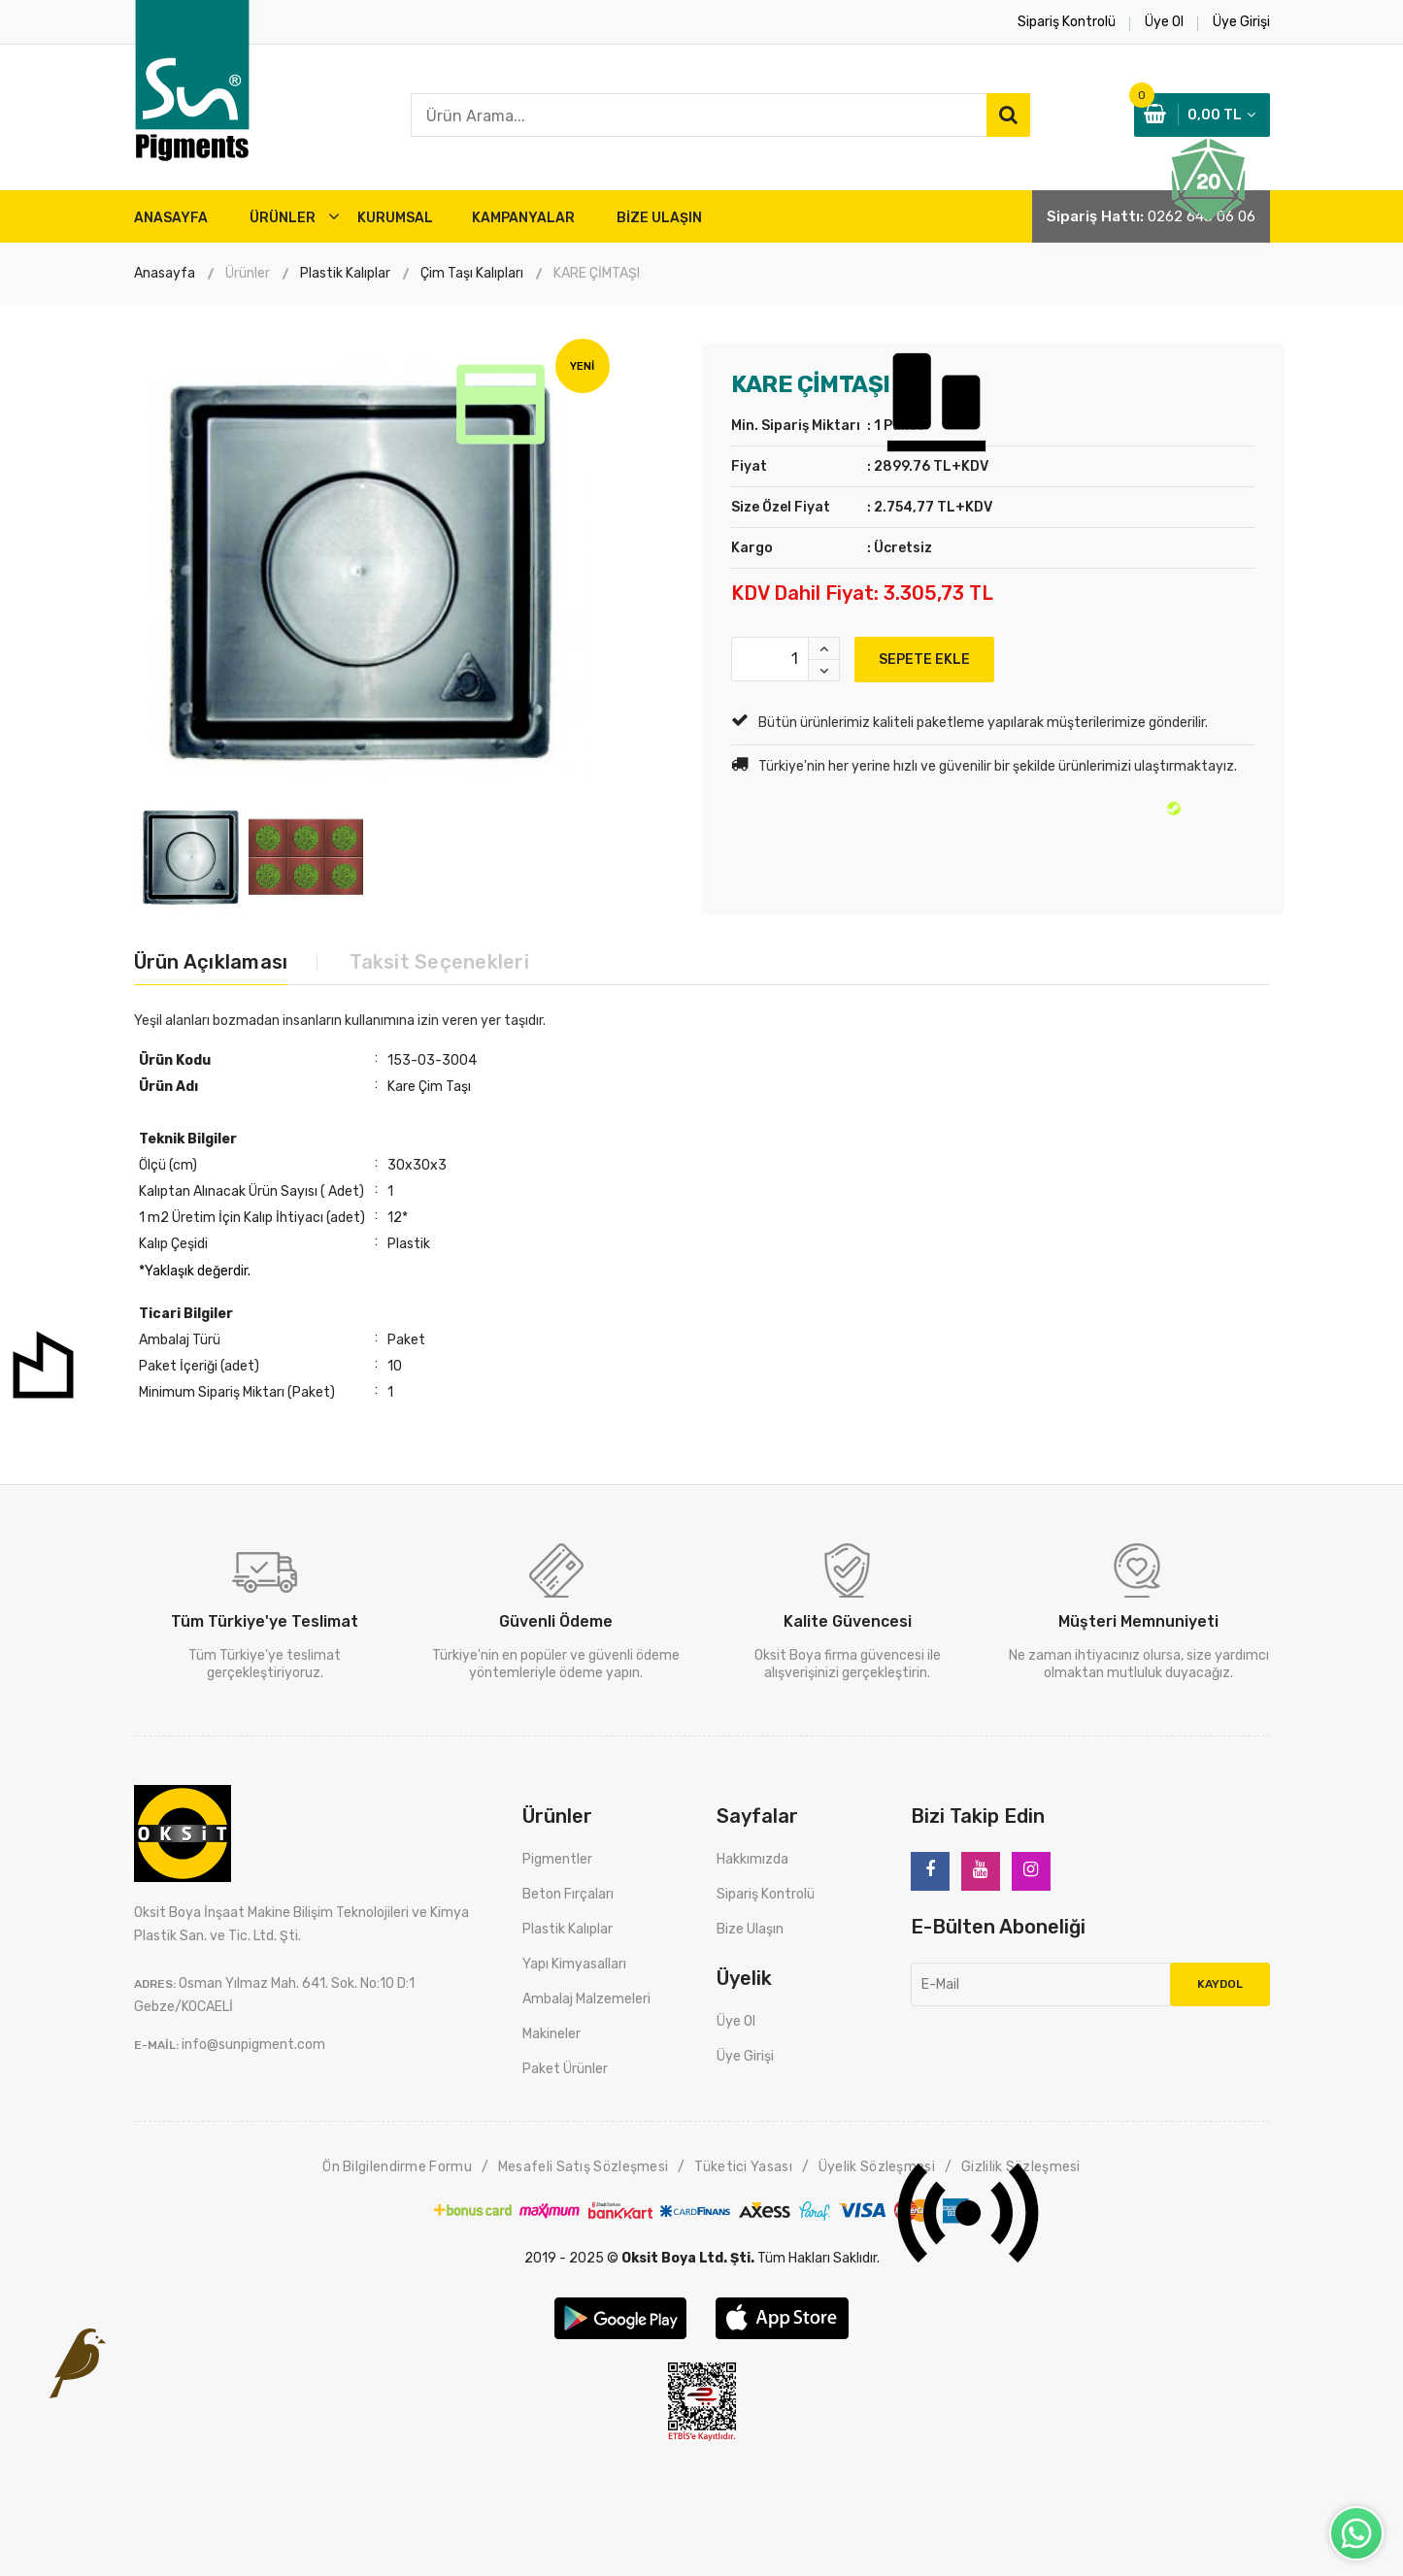 This screenshot has width=1403, height=2576. I want to click on align items to the bottom edge, so click(936, 402).